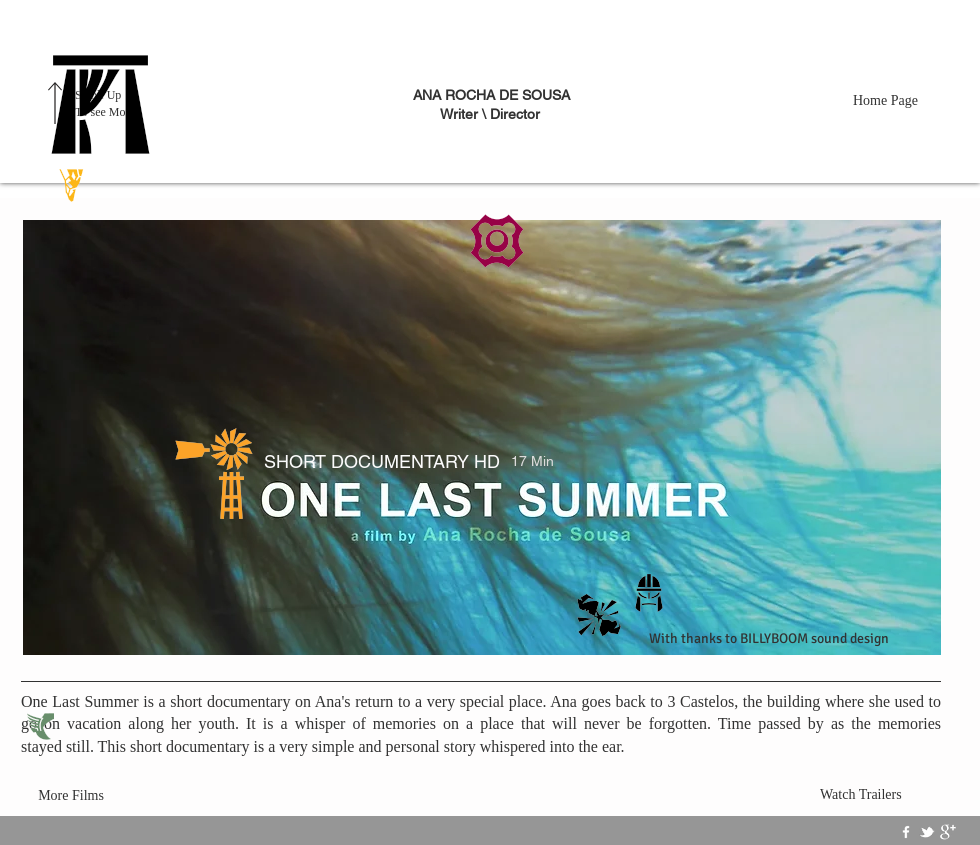  I want to click on enter a temple or shrine location, so click(100, 104).